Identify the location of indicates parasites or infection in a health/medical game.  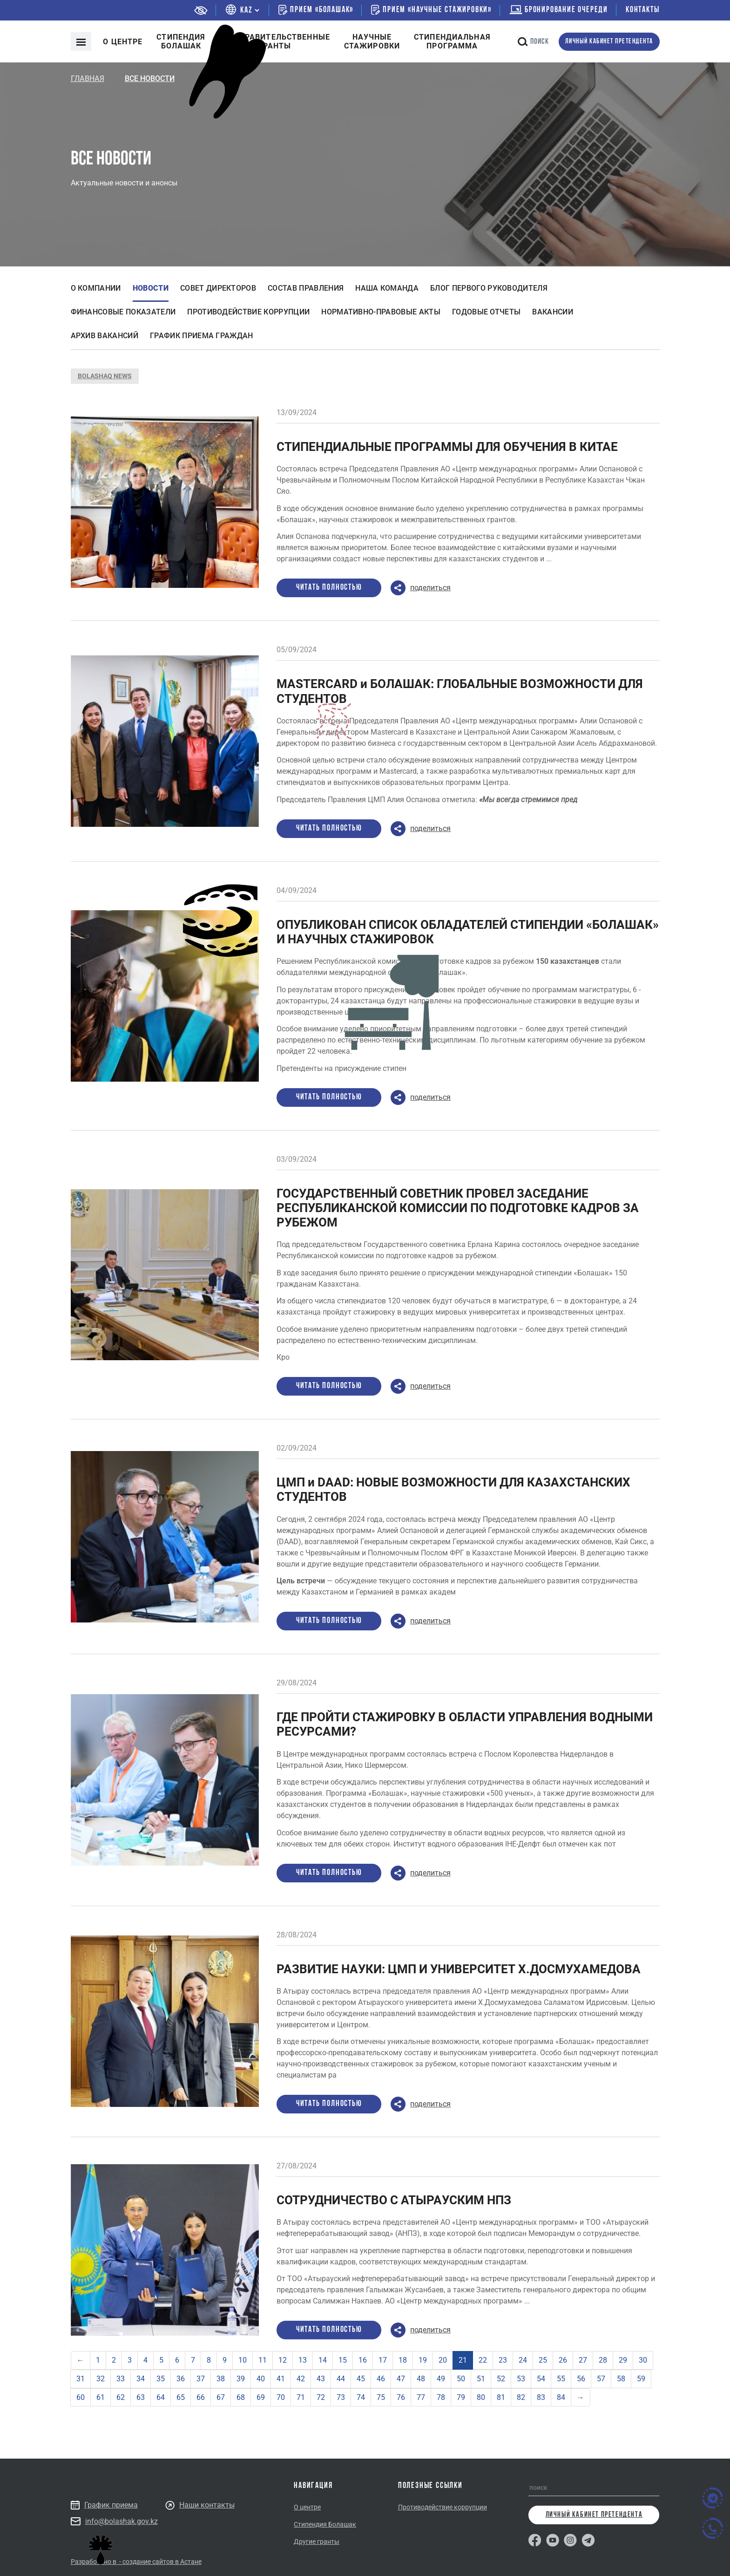
(333, 721).